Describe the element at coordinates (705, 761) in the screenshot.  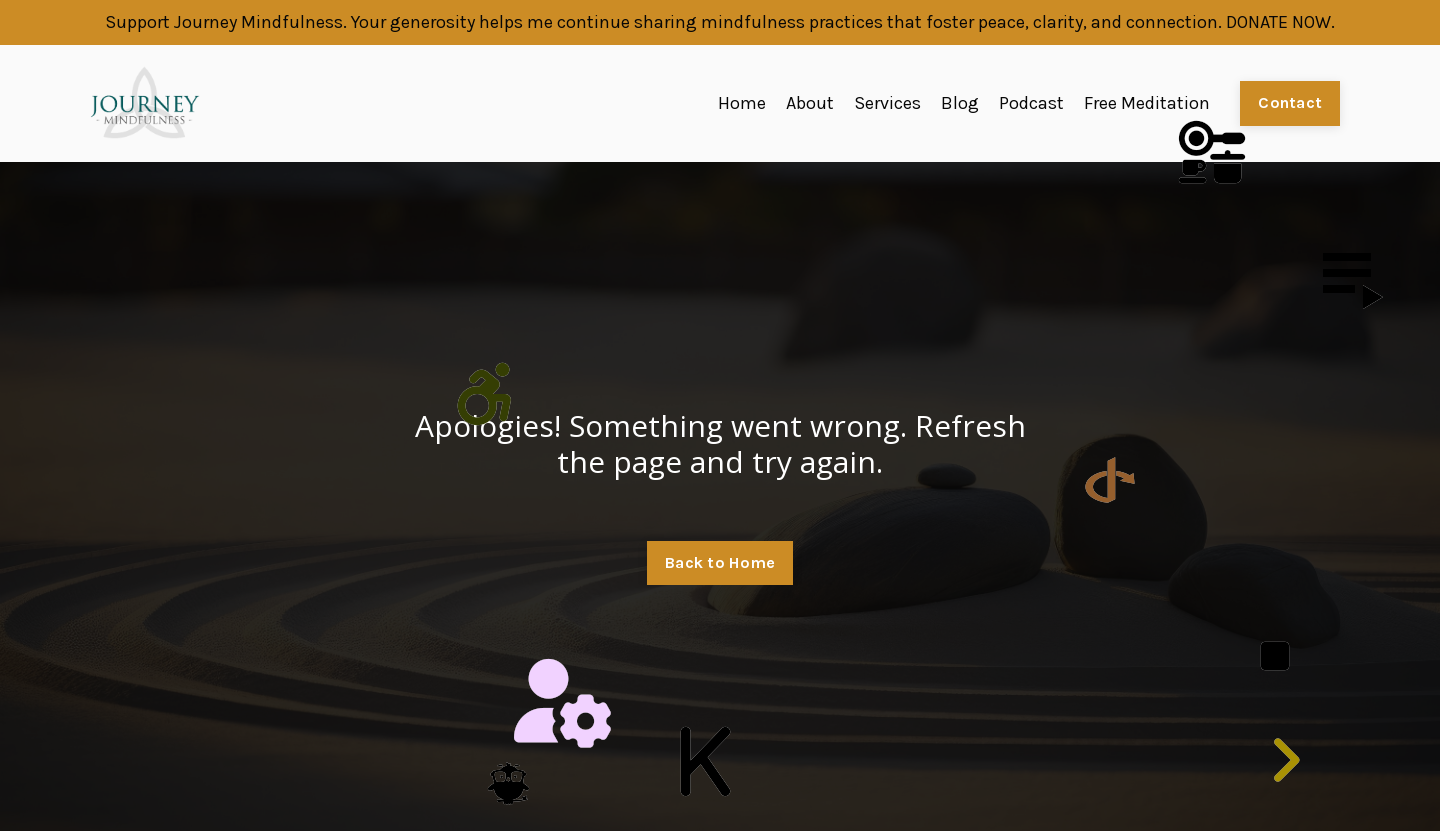
I see `represents the letter K as a keyboard shortcut indicator` at that location.